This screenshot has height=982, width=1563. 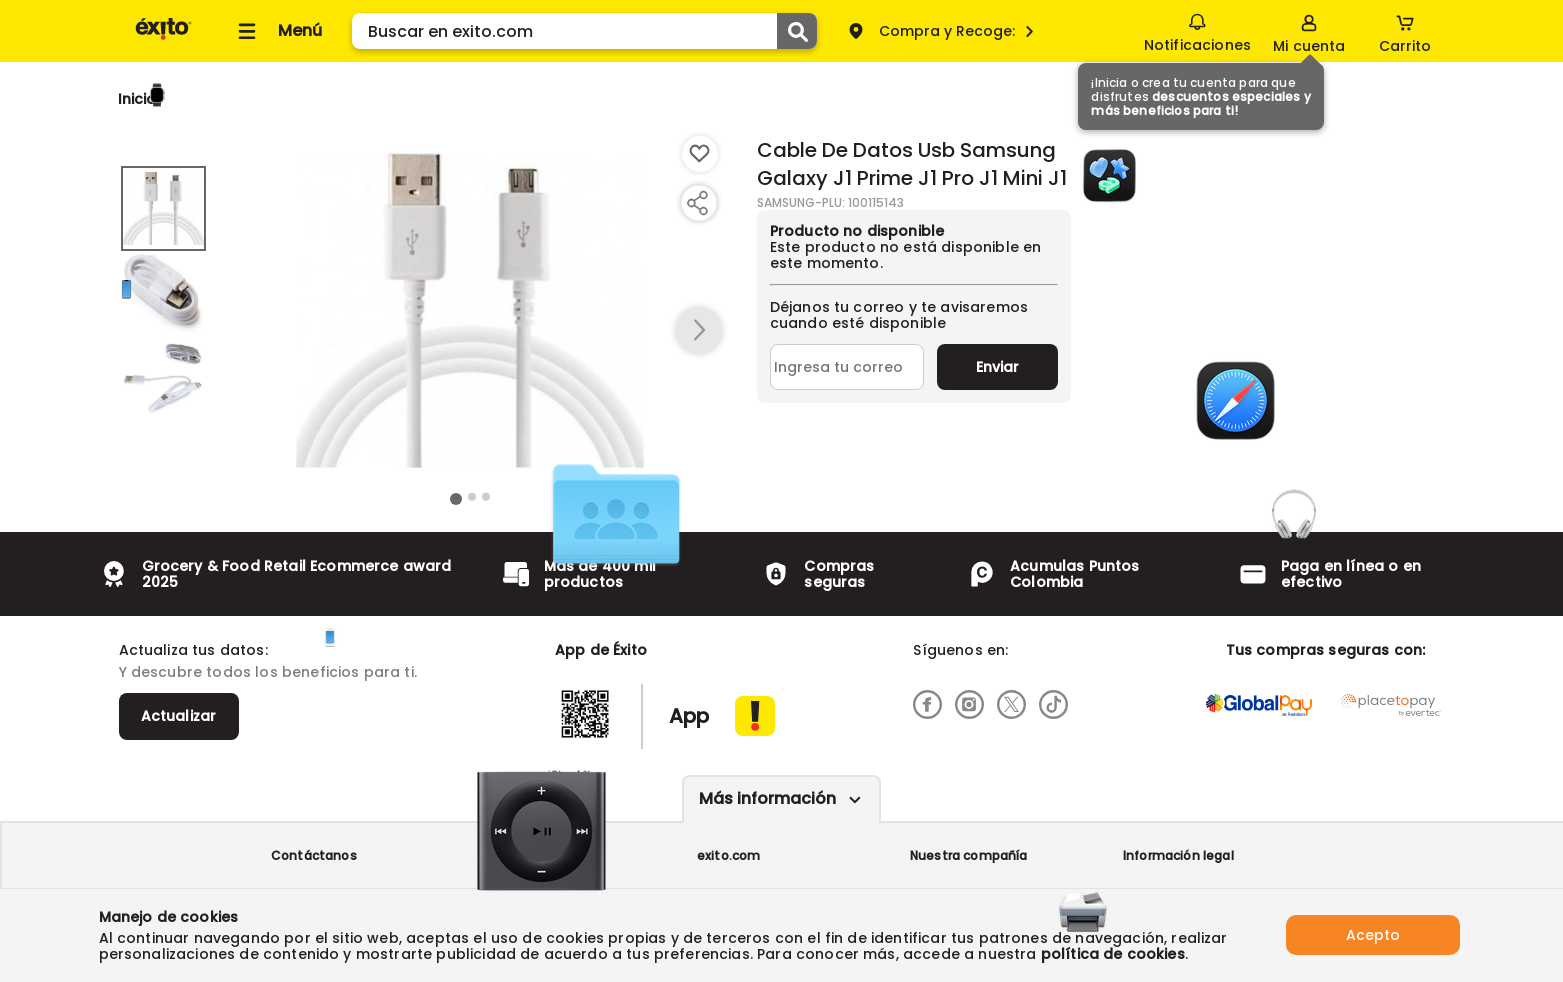 I want to click on open Safari web browser, so click(x=1235, y=400).